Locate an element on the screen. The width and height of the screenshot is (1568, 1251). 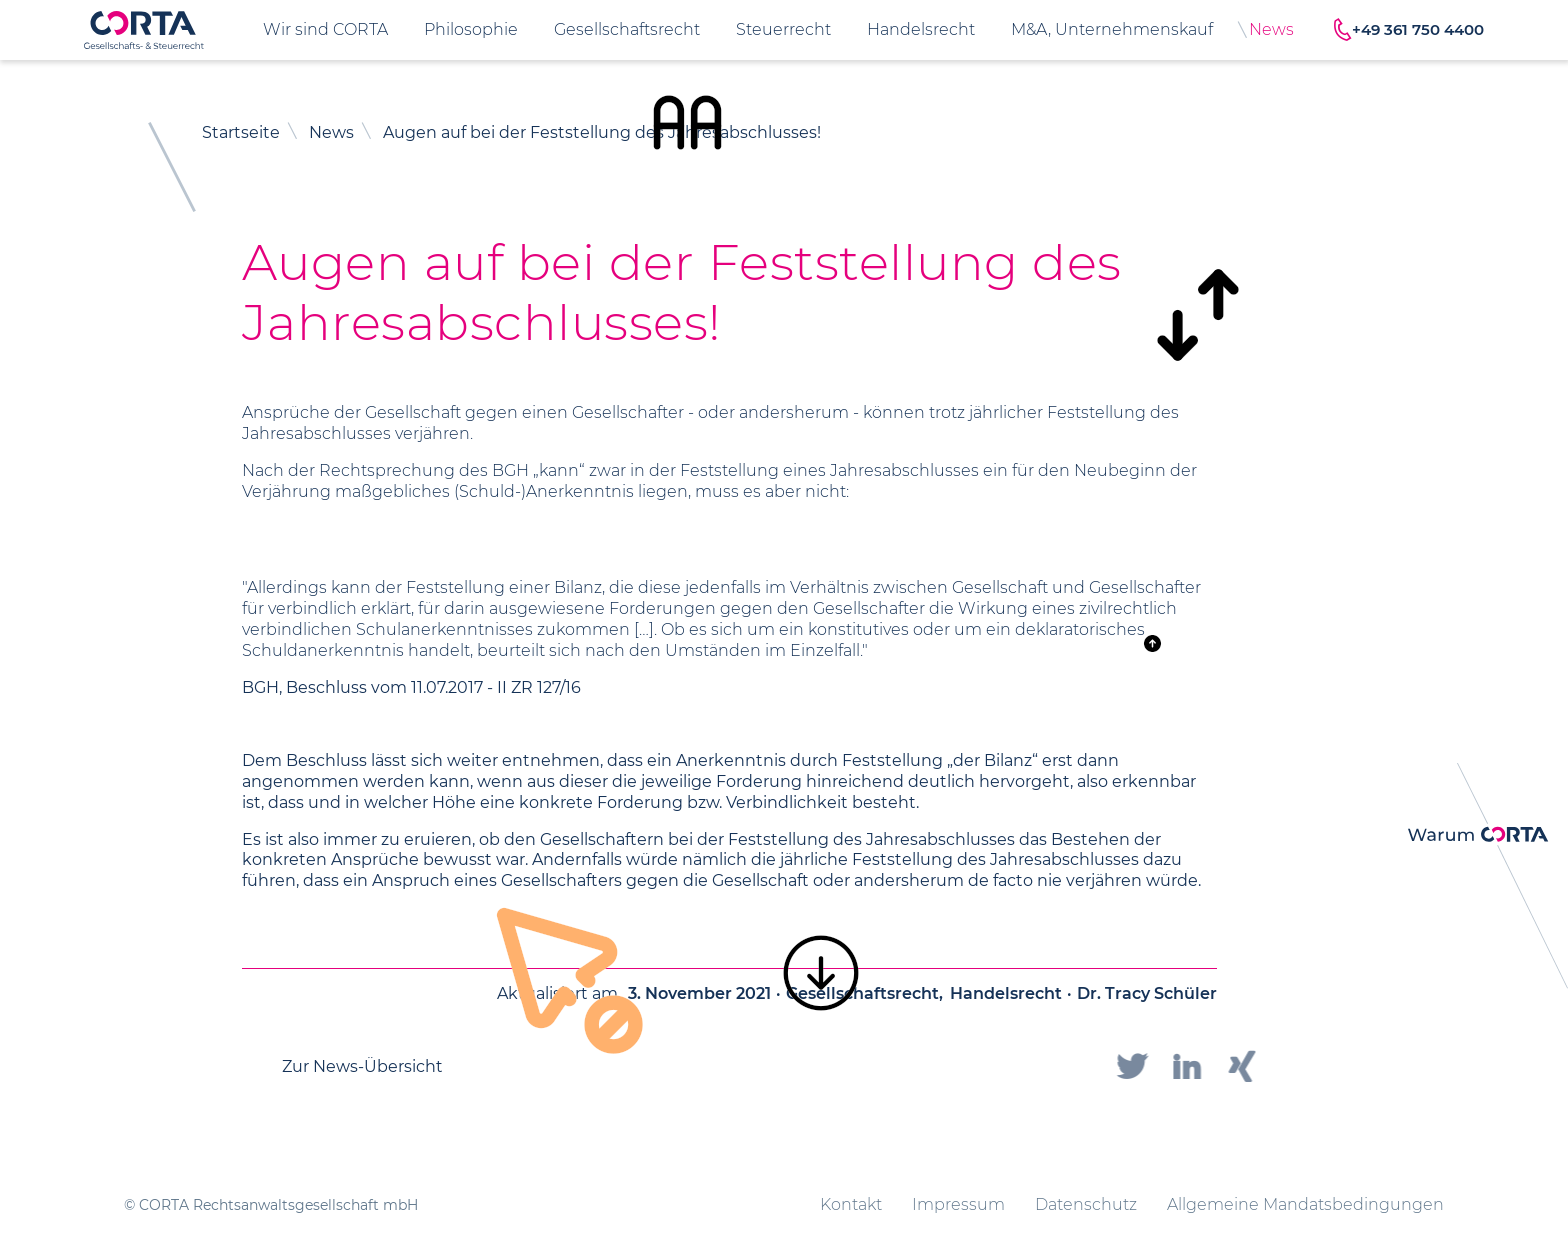
cursor interaction disabled or unavailable is located at coordinates (562, 973).